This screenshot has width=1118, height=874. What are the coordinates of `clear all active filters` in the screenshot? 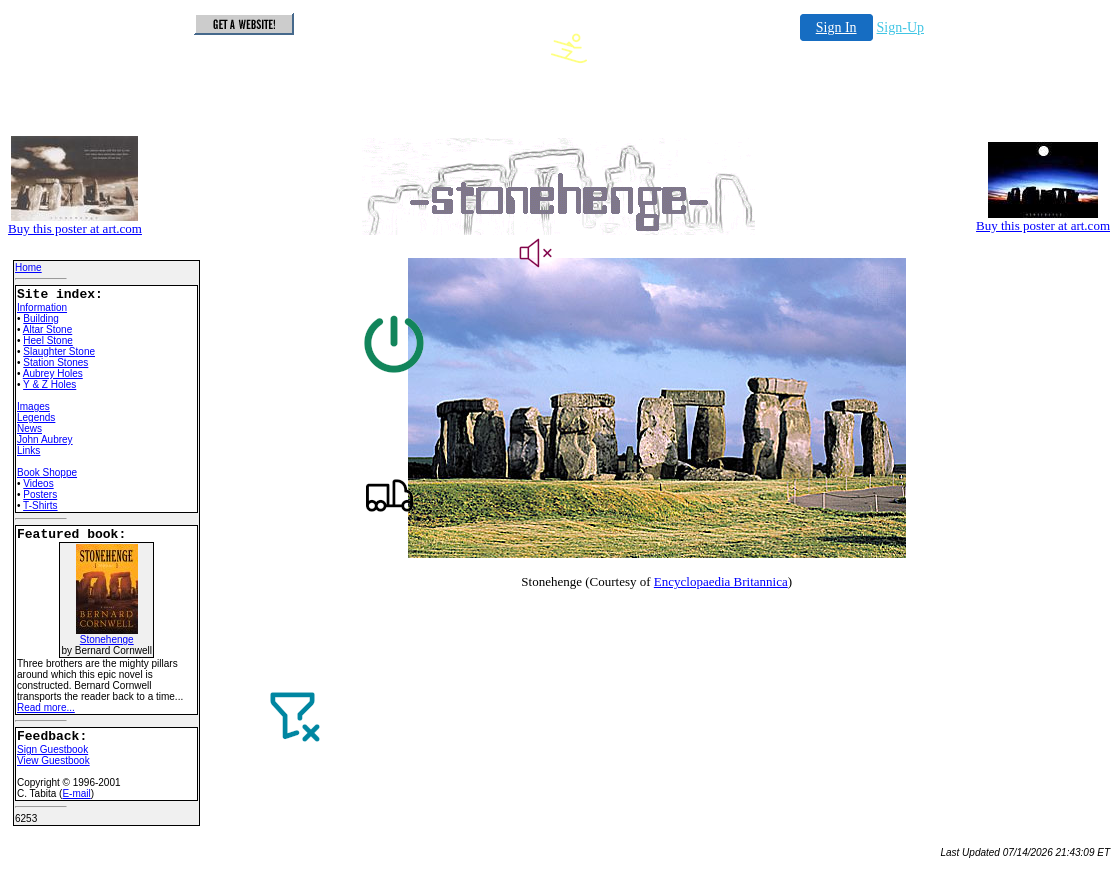 It's located at (292, 714).